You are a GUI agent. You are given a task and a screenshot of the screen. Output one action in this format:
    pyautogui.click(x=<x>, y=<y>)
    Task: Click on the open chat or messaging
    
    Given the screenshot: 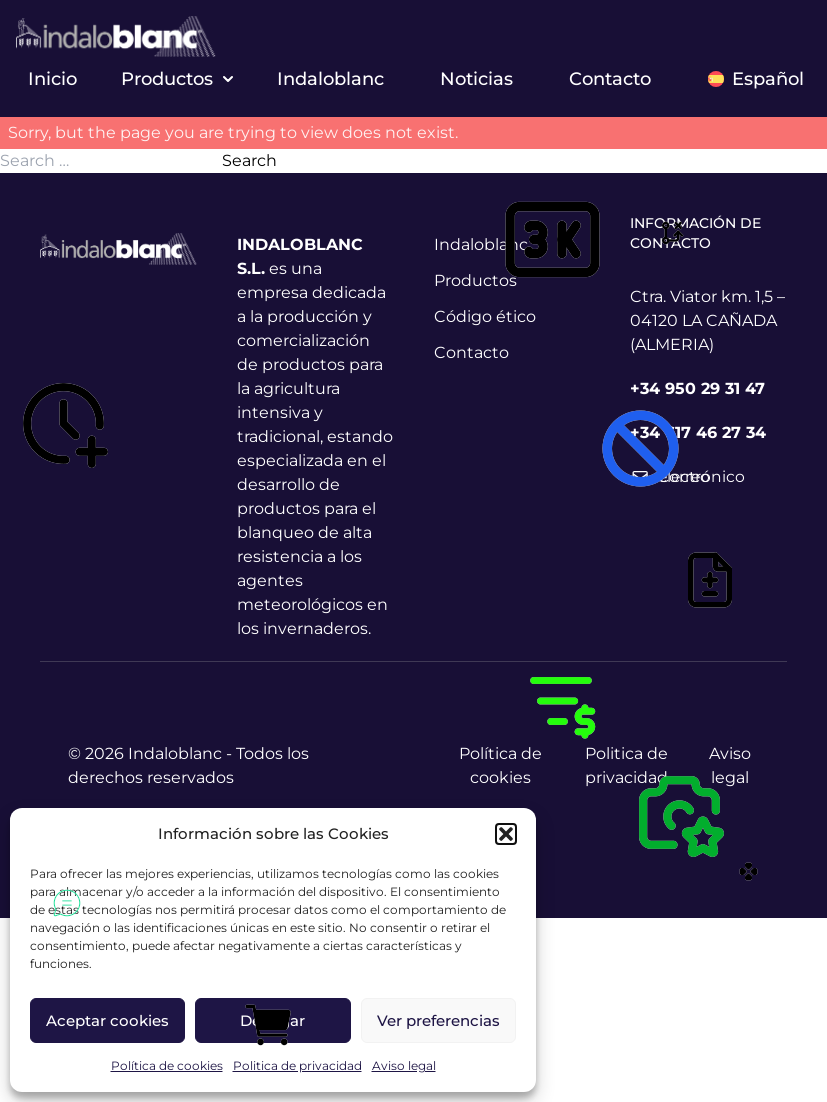 What is the action you would take?
    pyautogui.click(x=67, y=903)
    